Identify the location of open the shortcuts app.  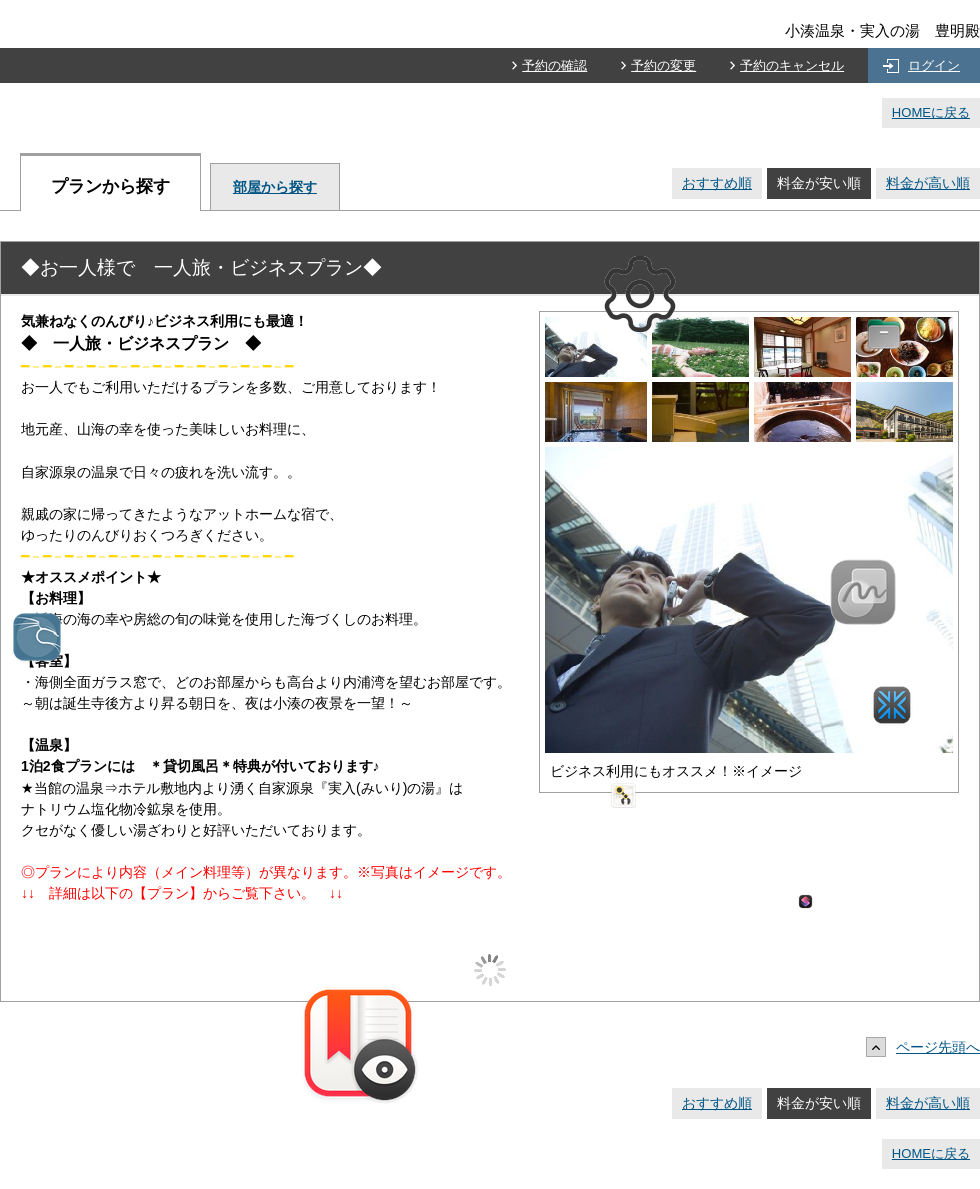
(805, 901).